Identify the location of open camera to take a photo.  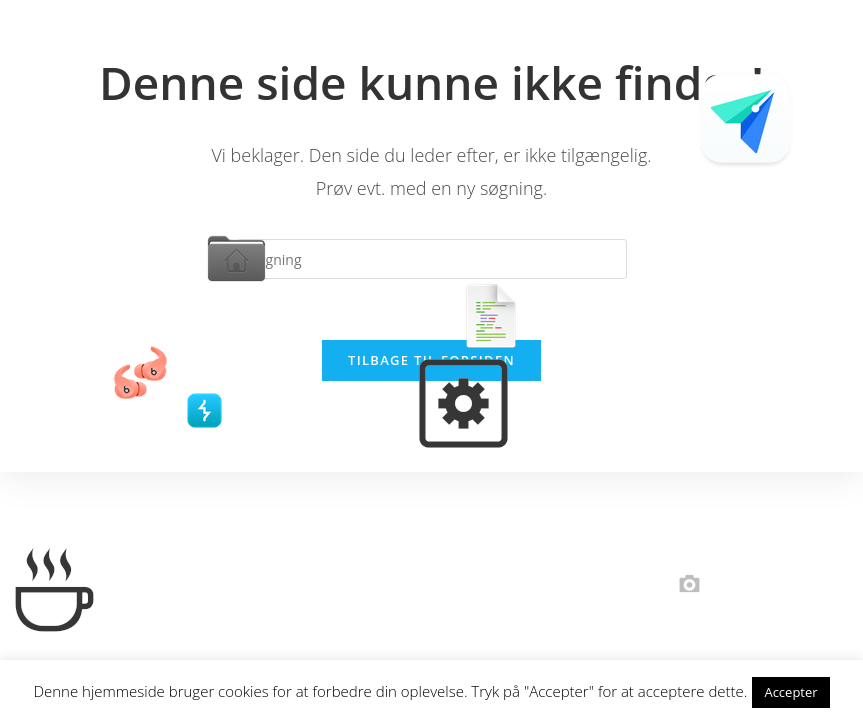
(689, 583).